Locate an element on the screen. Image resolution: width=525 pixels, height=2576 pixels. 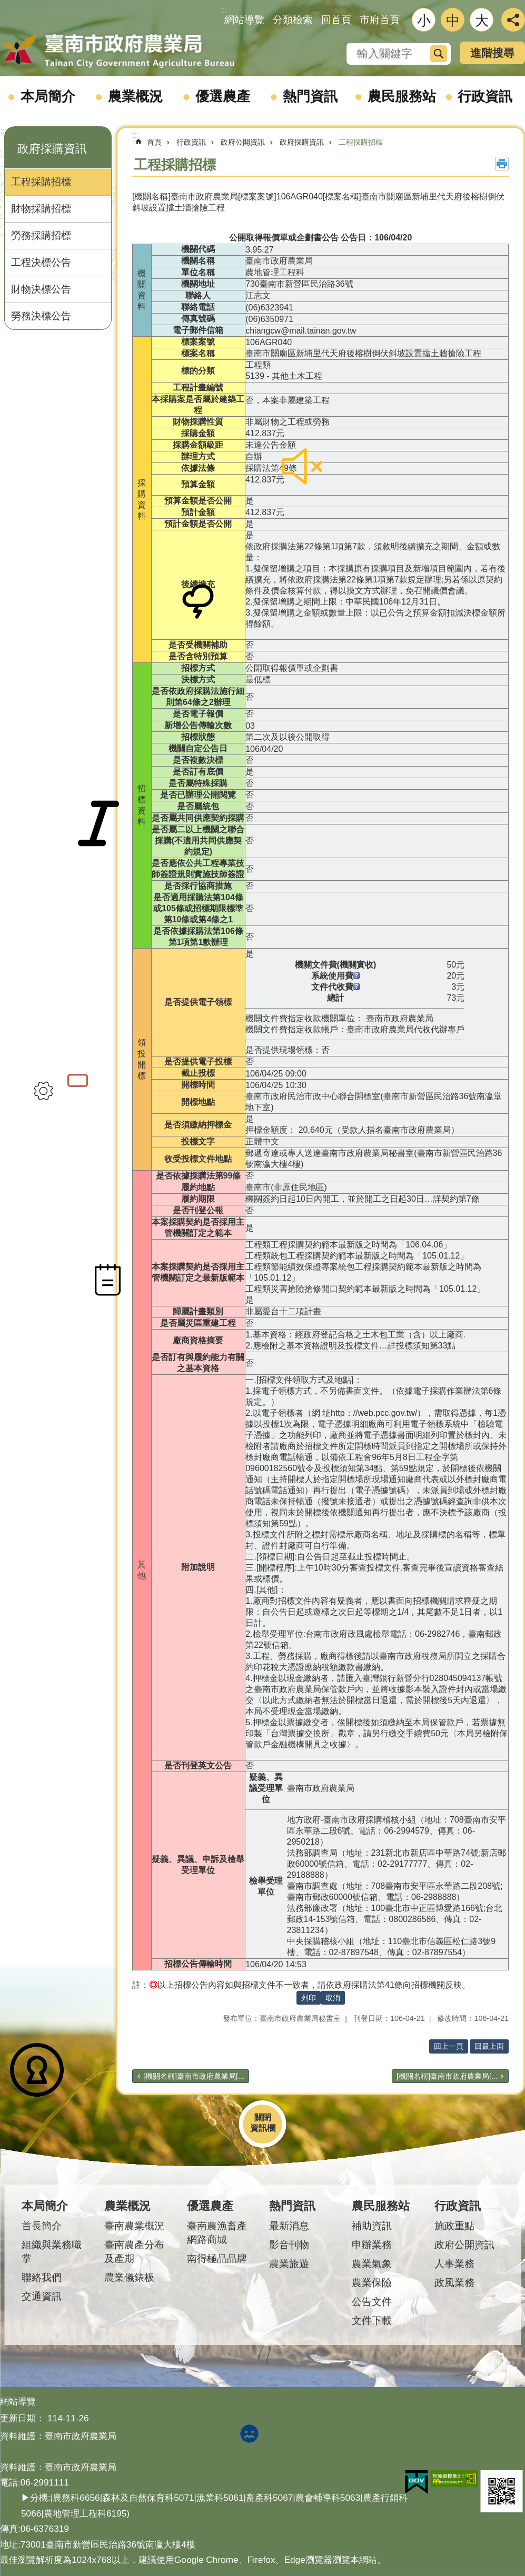
access settings or preferences is located at coordinates (43, 1091).